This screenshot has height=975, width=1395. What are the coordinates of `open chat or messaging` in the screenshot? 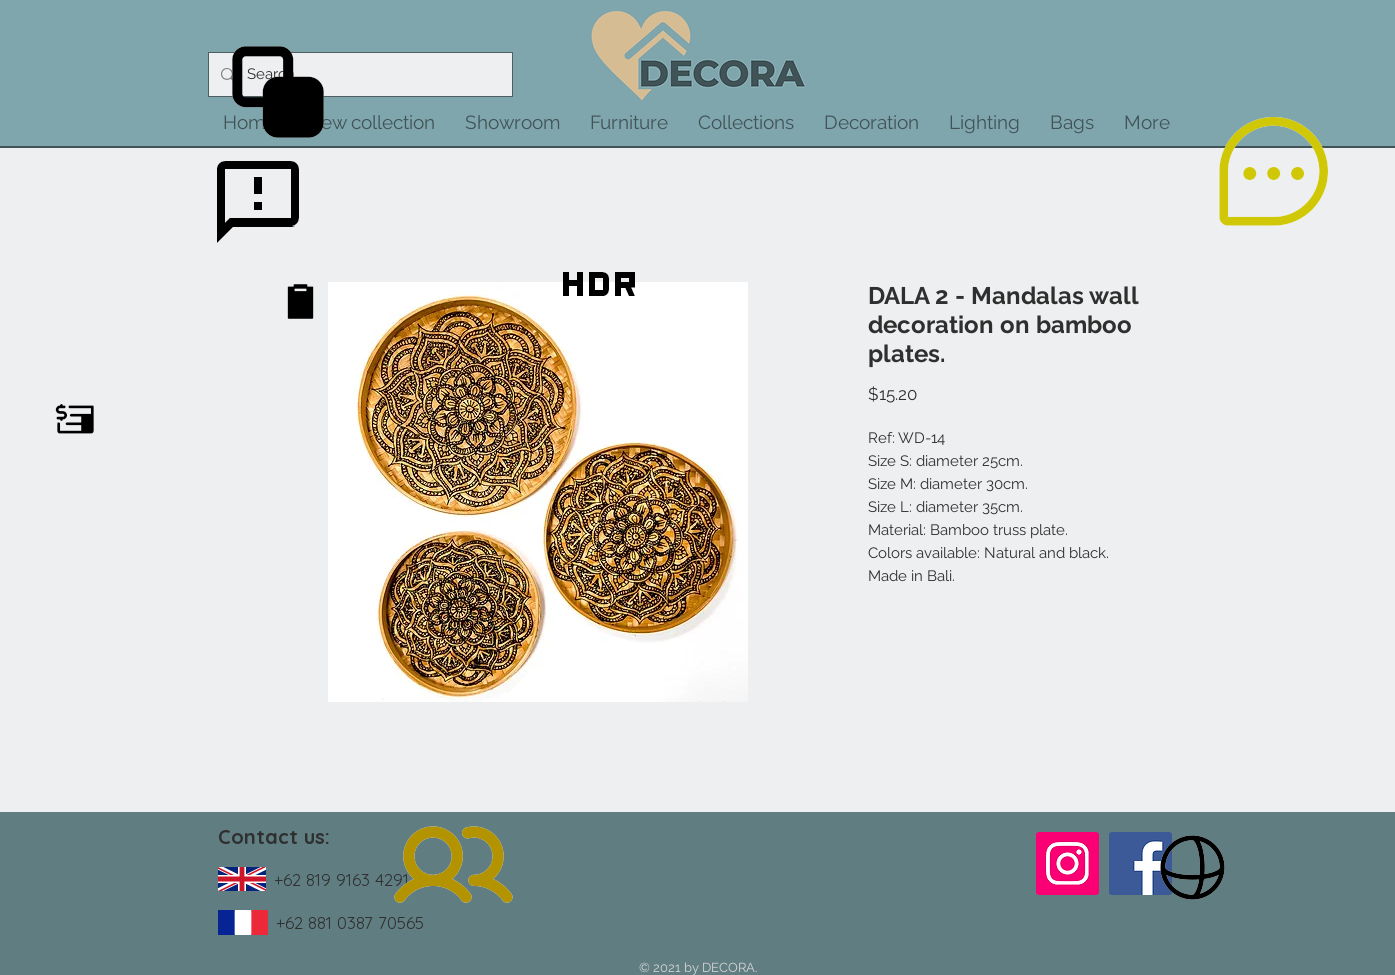 It's located at (1271, 173).